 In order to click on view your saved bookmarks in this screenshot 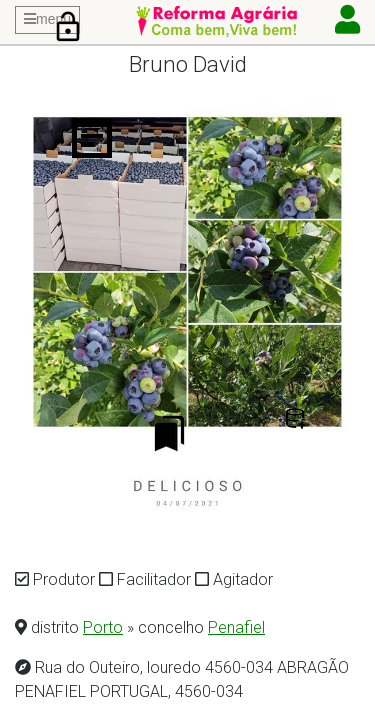, I will do `click(169, 433)`.